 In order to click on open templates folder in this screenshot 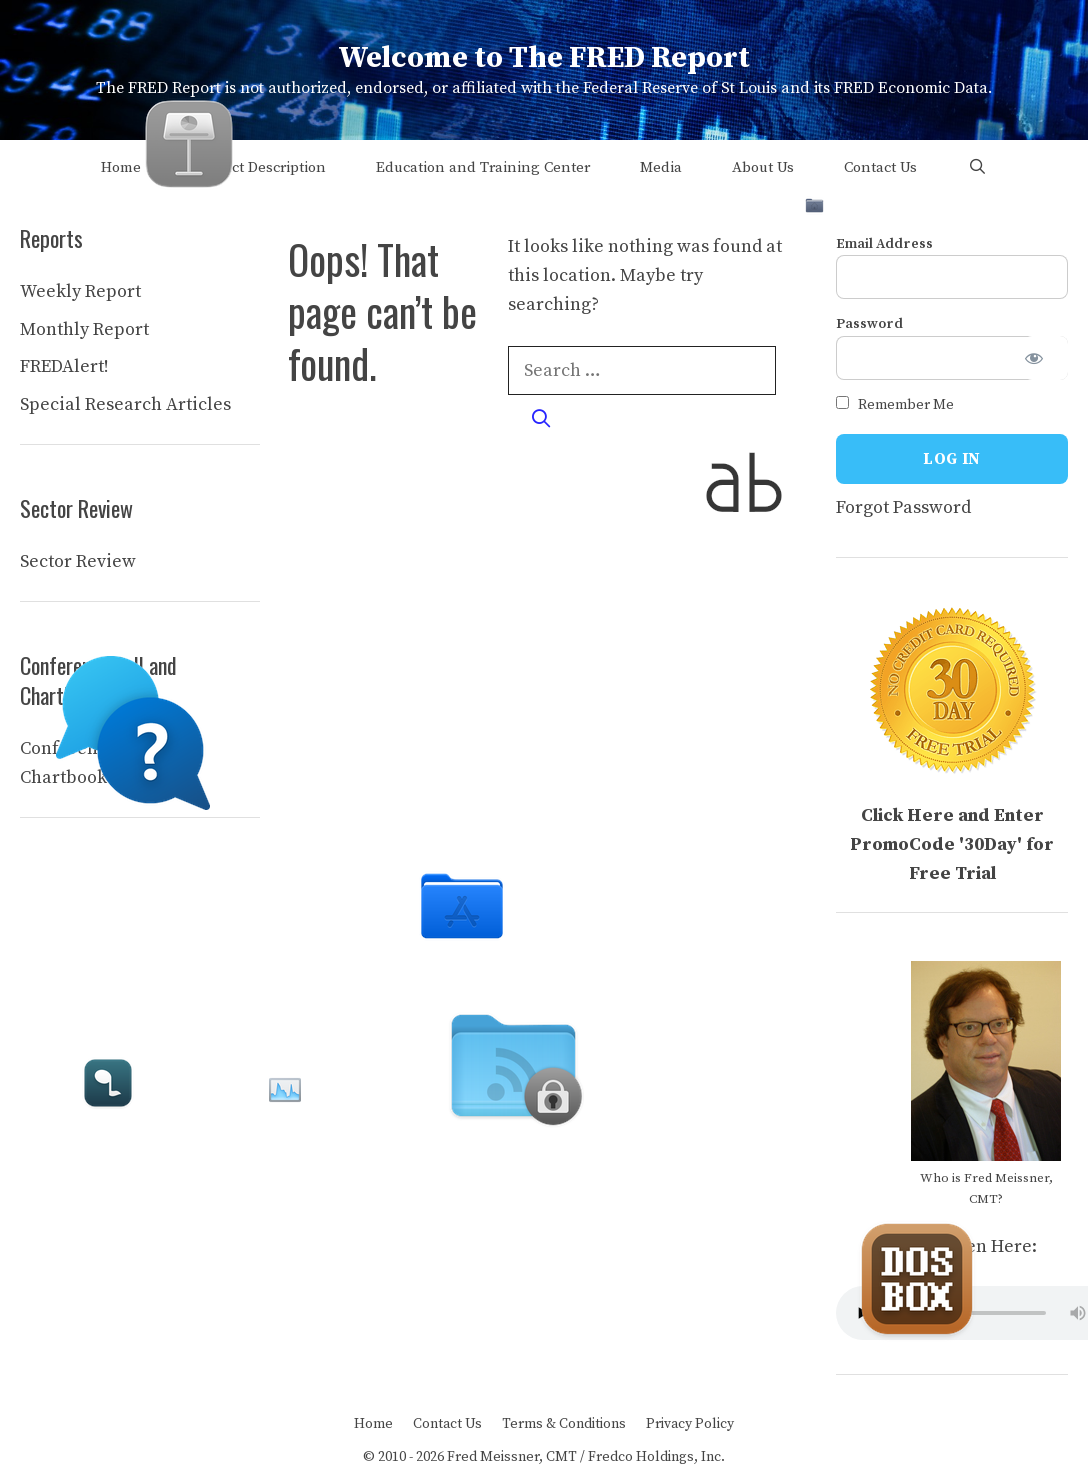, I will do `click(462, 906)`.